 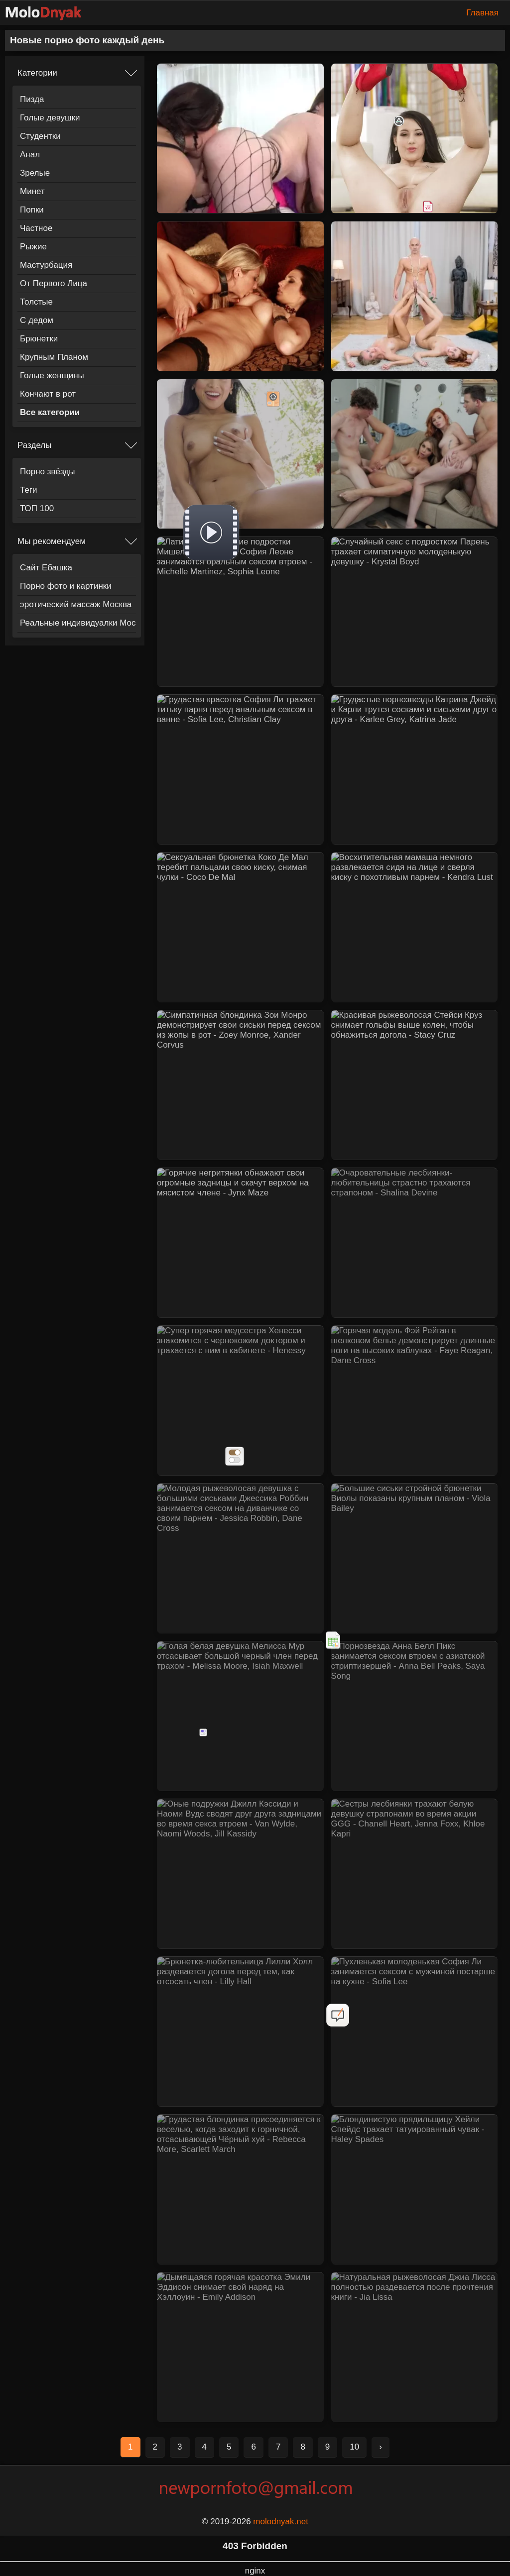 What do you see at coordinates (211, 533) in the screenshot?
I see `open kdenlive video editor` at bounding box center [211, 533].